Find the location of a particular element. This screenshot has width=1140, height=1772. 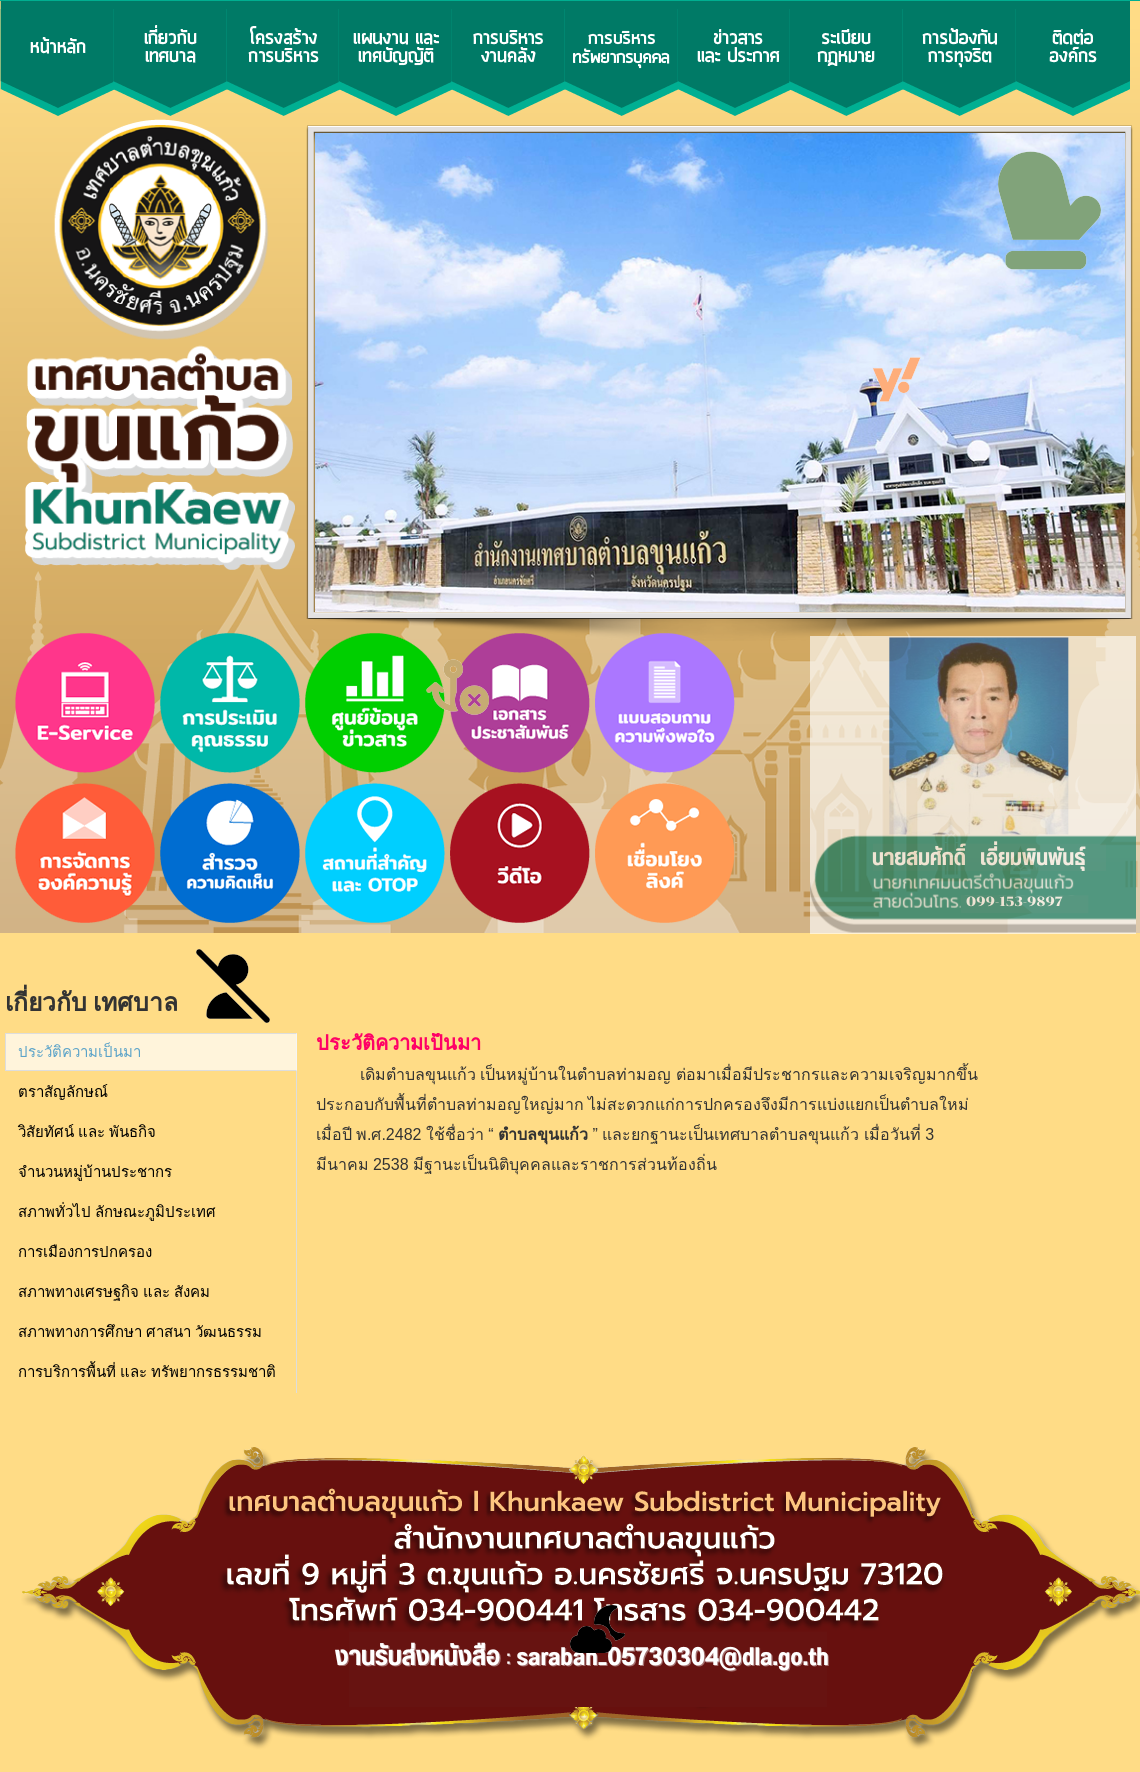

blocked or banned user is located at coordinates (233, 986).